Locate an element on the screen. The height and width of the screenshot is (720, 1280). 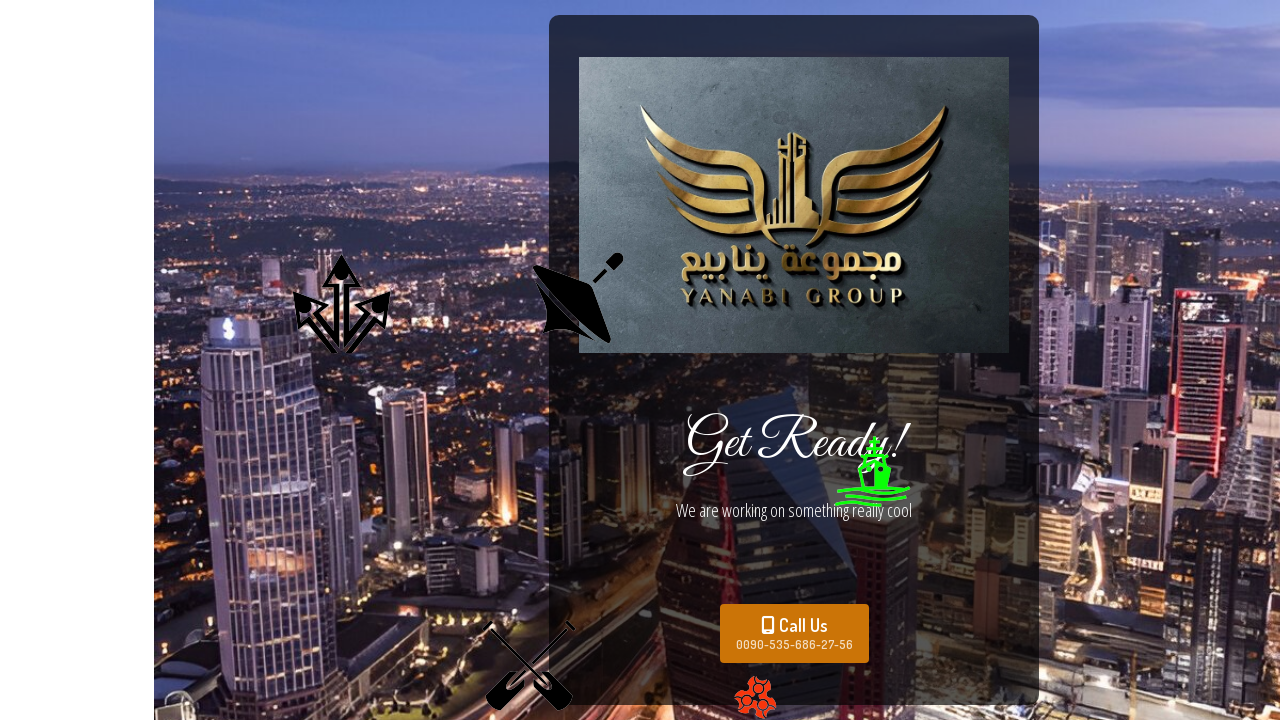
access water sports or kayaking activities is located at coordinates (529, 667).